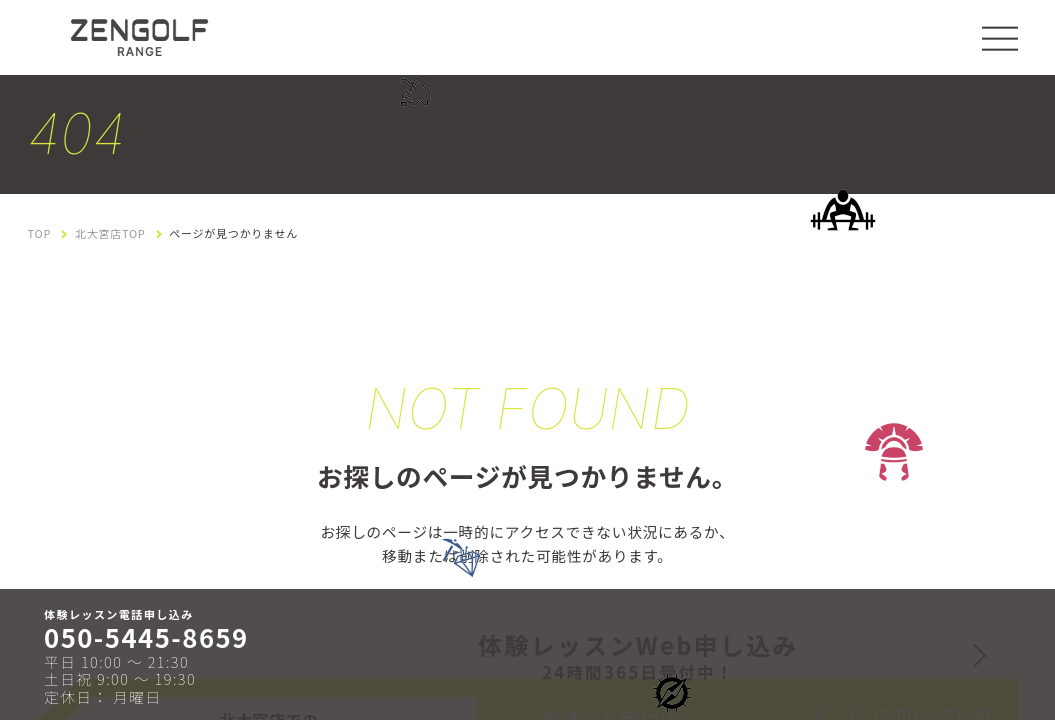  I want to click on navigate to map or directions, so click(672, 693).